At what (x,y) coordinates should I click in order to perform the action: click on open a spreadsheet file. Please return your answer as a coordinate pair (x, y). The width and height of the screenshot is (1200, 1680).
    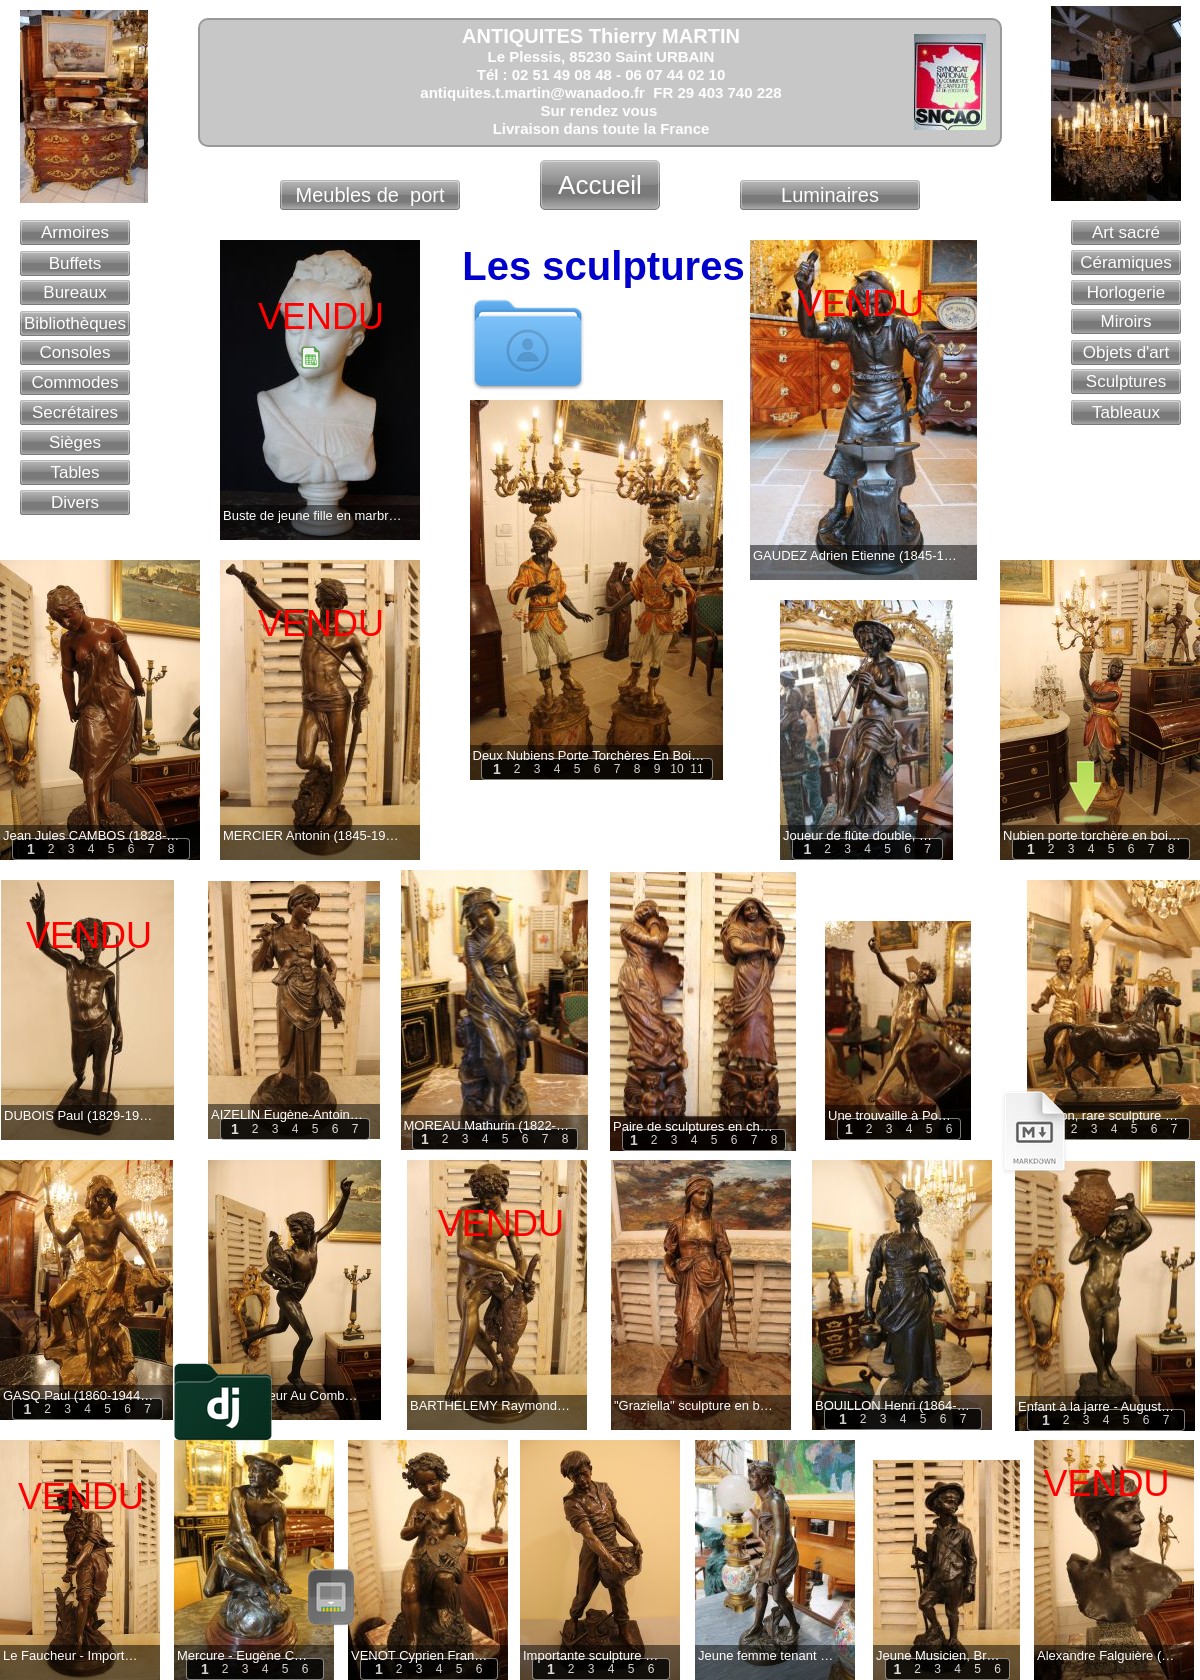
    Looking at the image, I should click on (310, 357).